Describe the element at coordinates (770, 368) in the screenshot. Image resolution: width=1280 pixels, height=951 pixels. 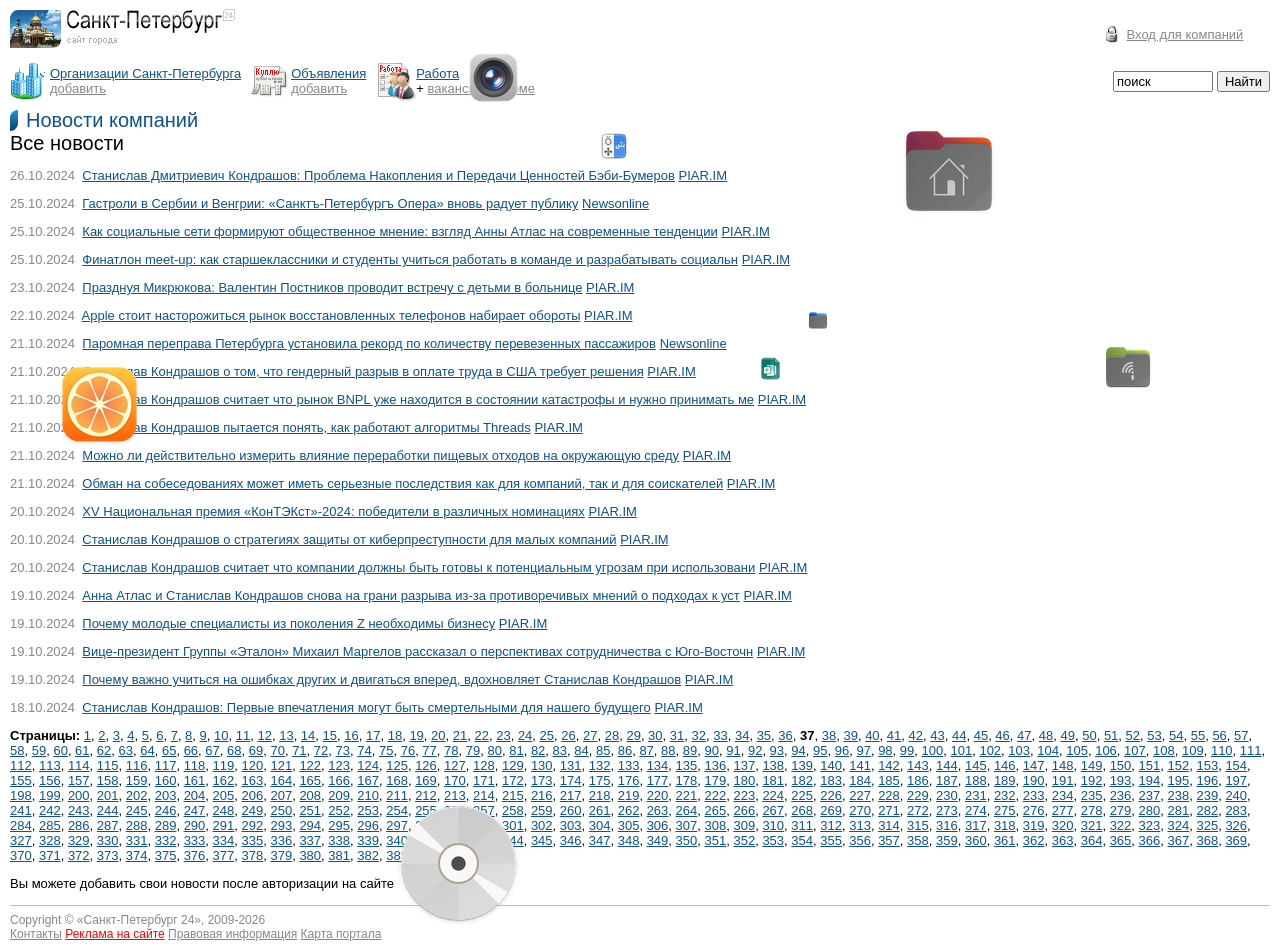
I see `a microsoft publisher document file` at that location.